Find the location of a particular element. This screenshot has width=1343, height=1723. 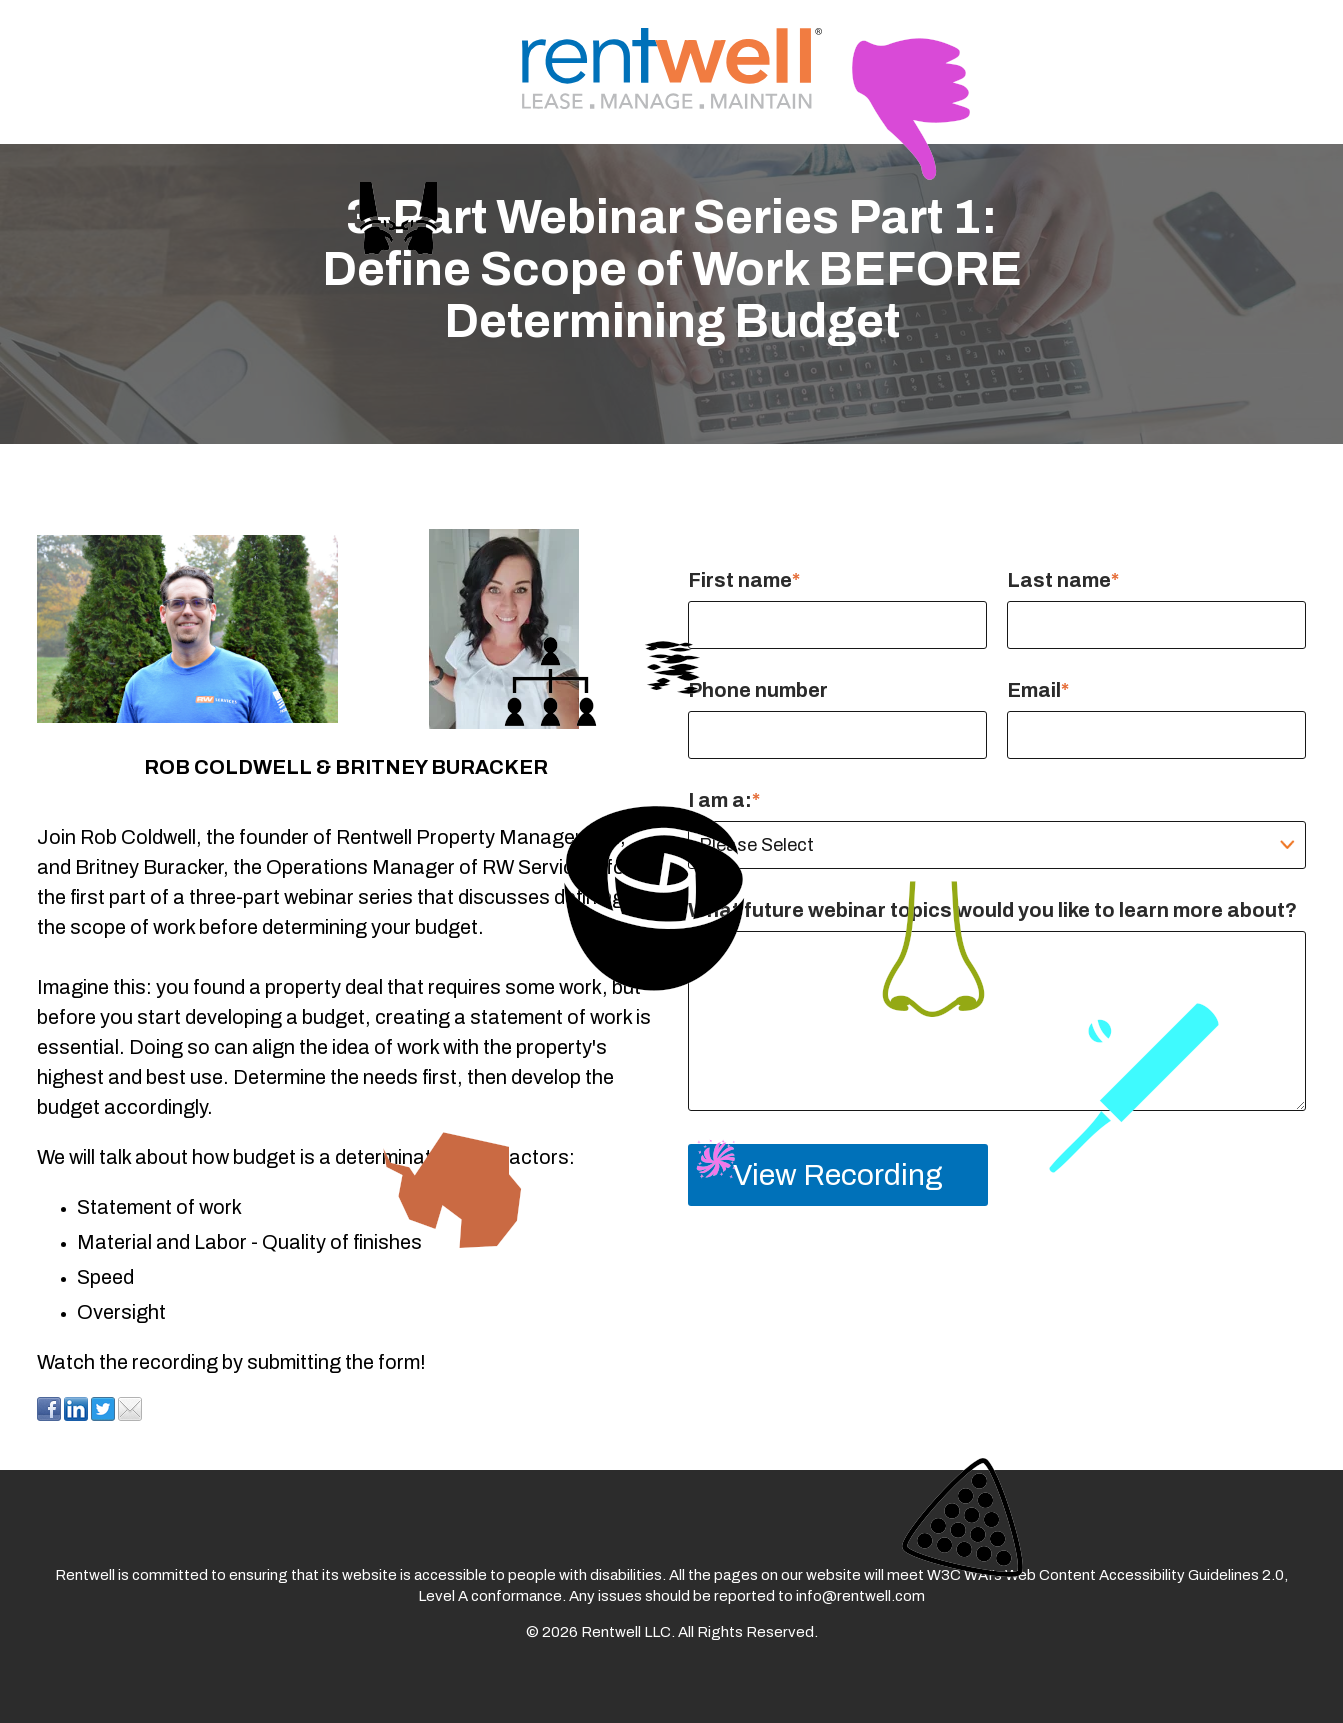

indicates a restricted or locked account status is located at coordinates (398, 221).